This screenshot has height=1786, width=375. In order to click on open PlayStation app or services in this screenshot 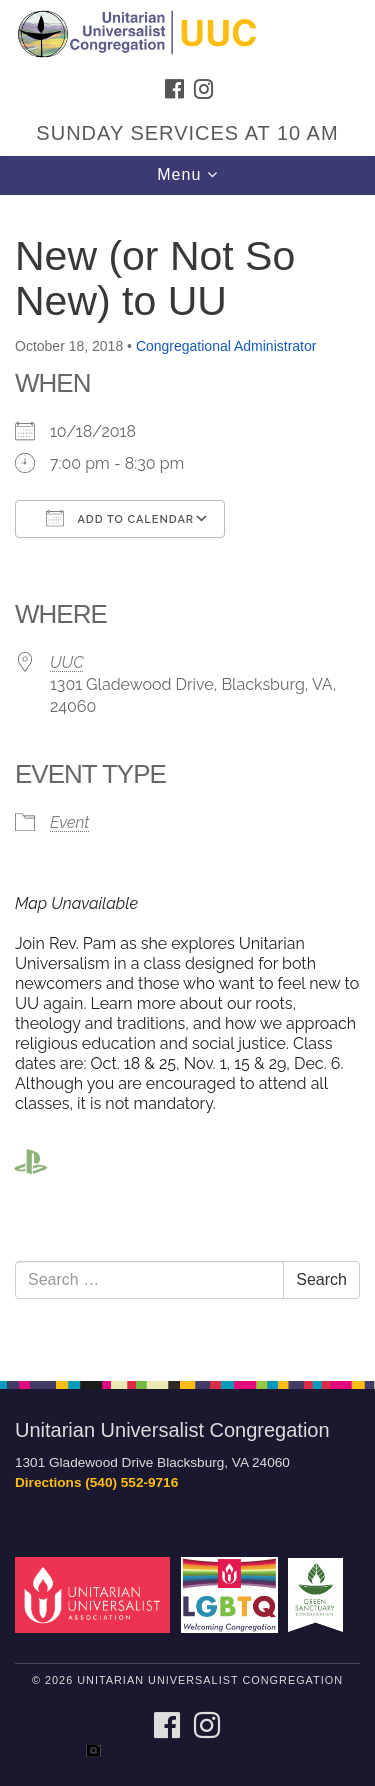, I will do `click(31, 1161)`.